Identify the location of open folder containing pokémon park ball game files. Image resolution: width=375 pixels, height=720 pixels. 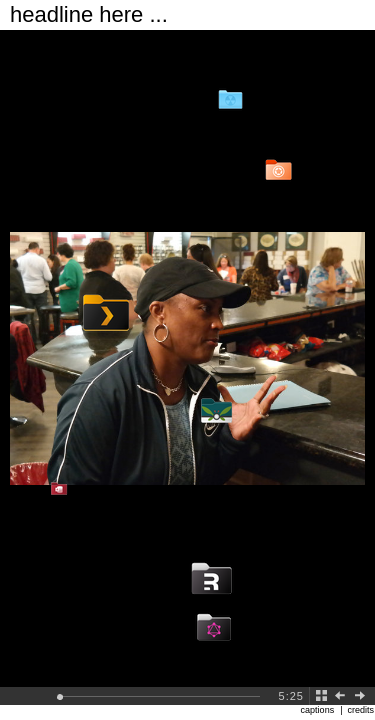
(216, 411).